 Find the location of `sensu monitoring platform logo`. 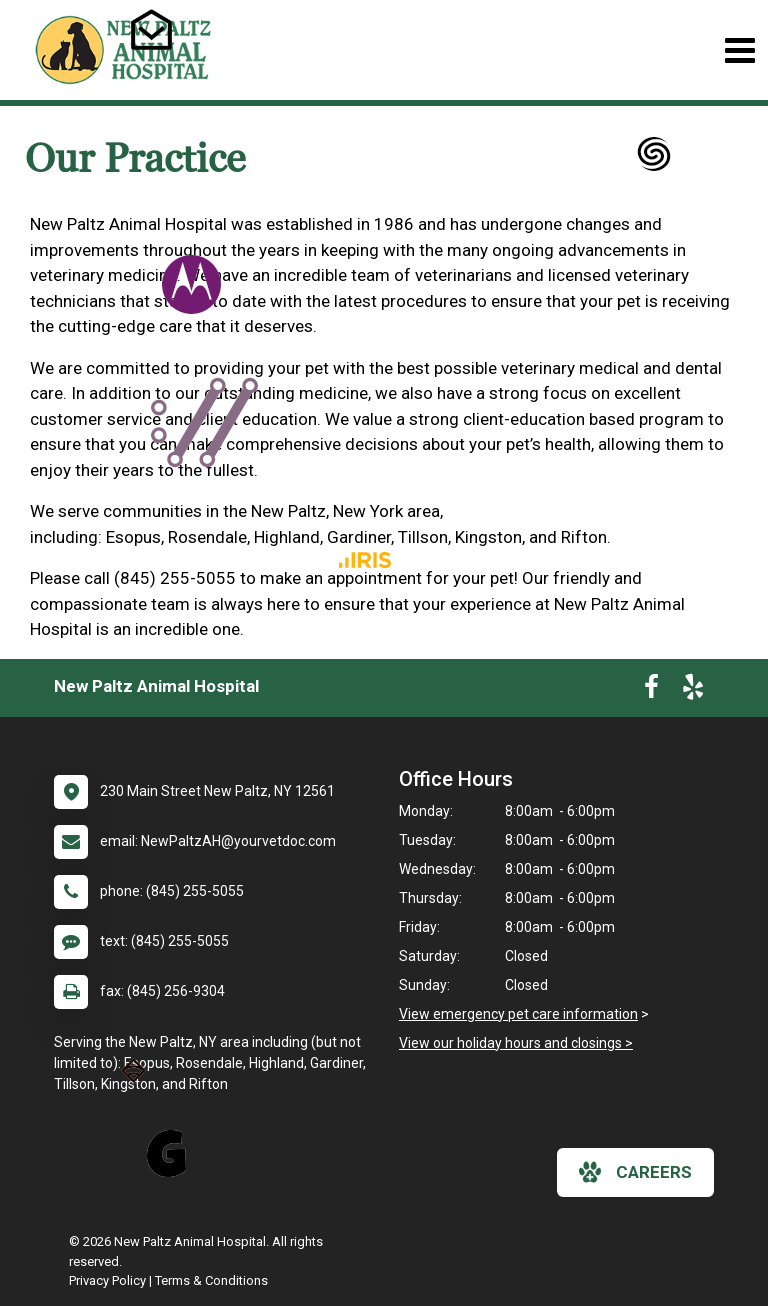

sensu monitoring platform logo is located at coordinates (133, 1070).